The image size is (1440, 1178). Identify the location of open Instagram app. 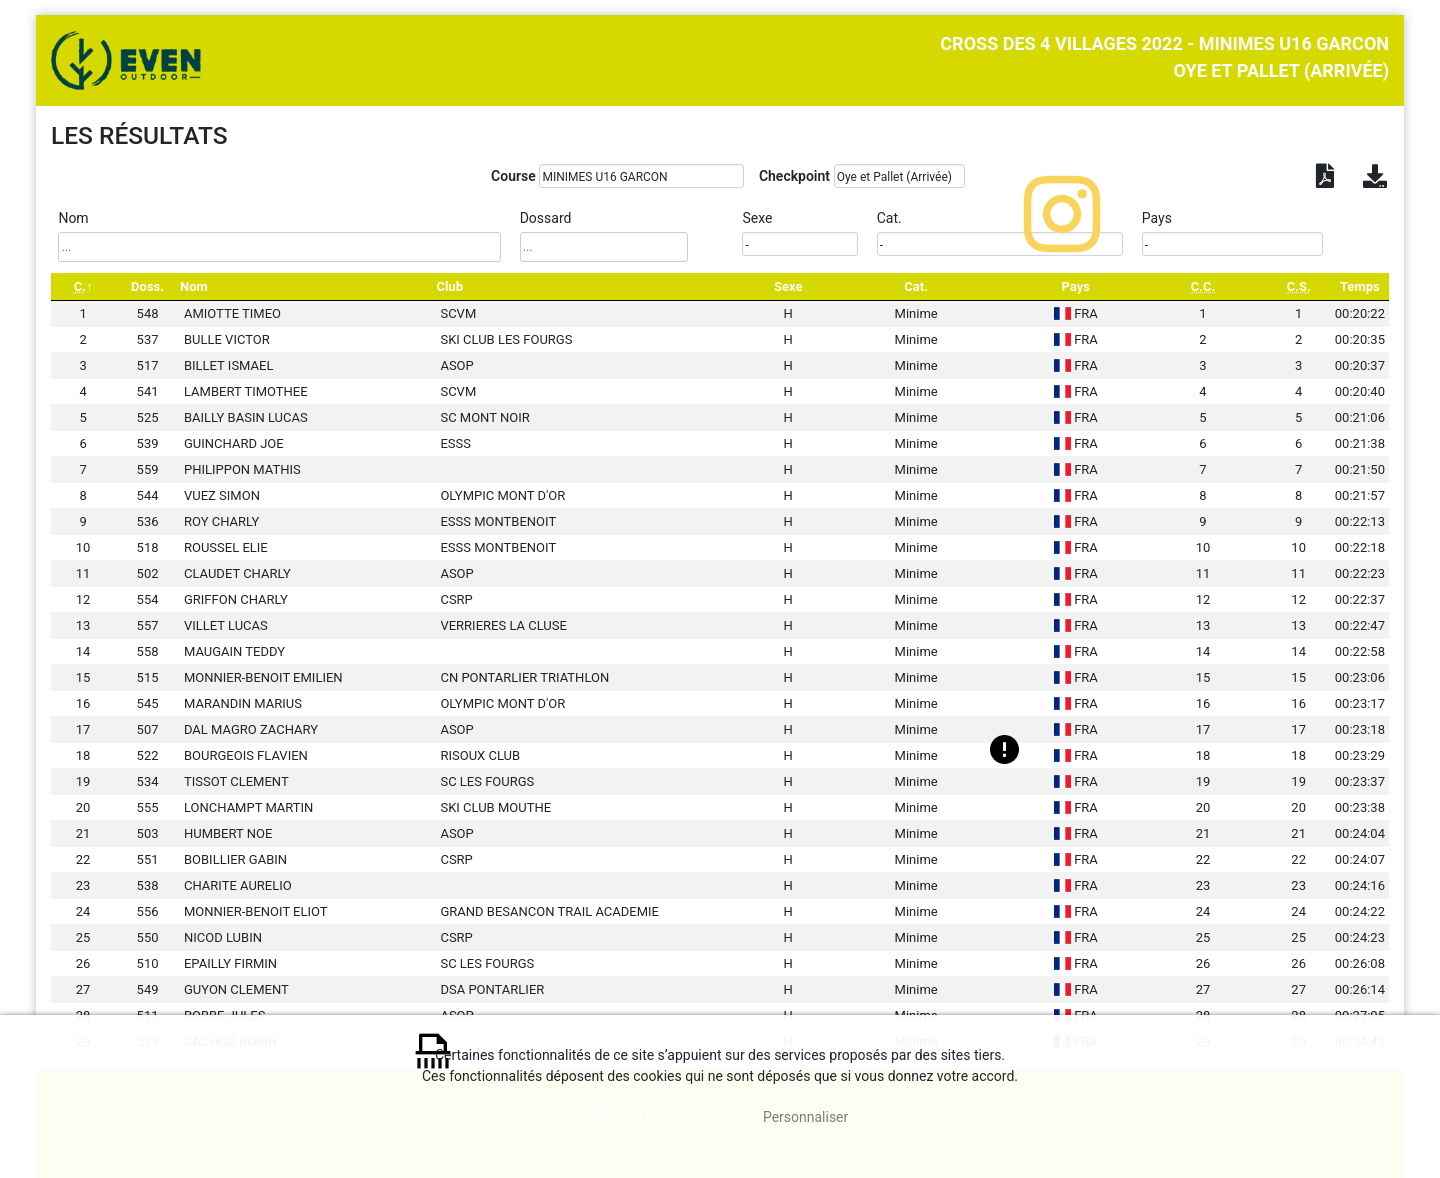
(1062, 214).